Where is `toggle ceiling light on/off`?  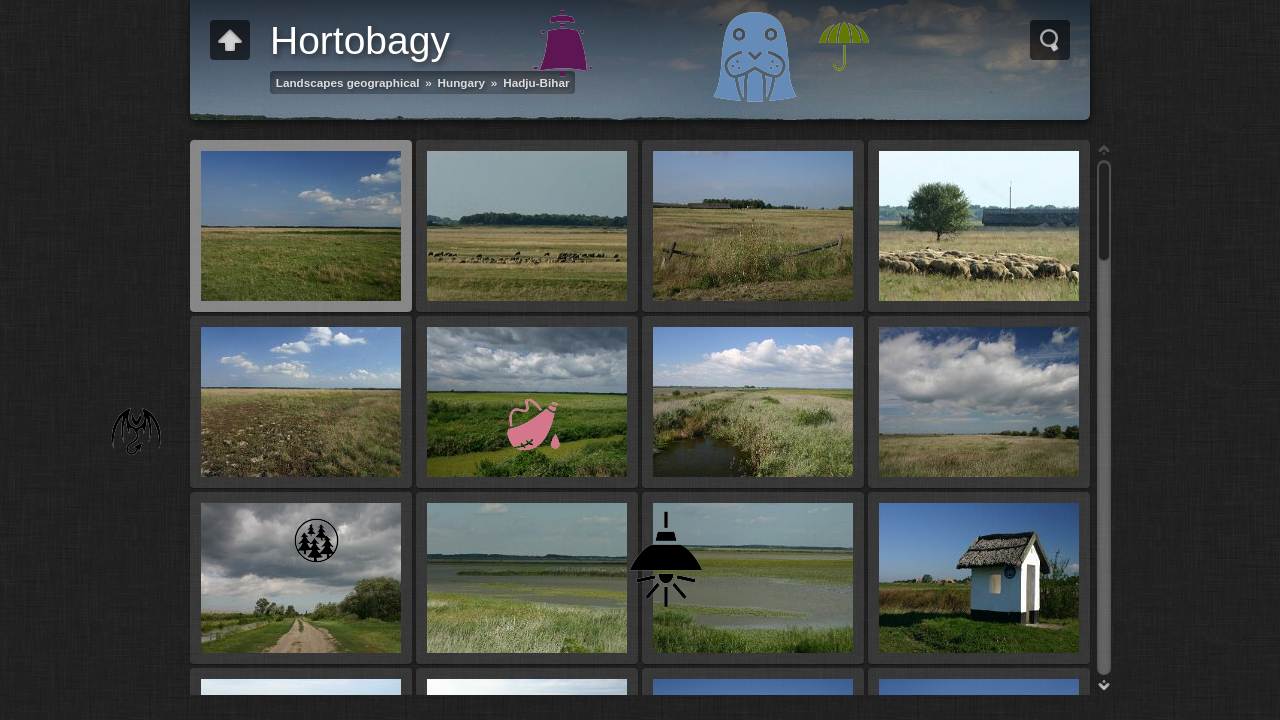 toggle ceiling light on/off is located at coordinates (666, 559).